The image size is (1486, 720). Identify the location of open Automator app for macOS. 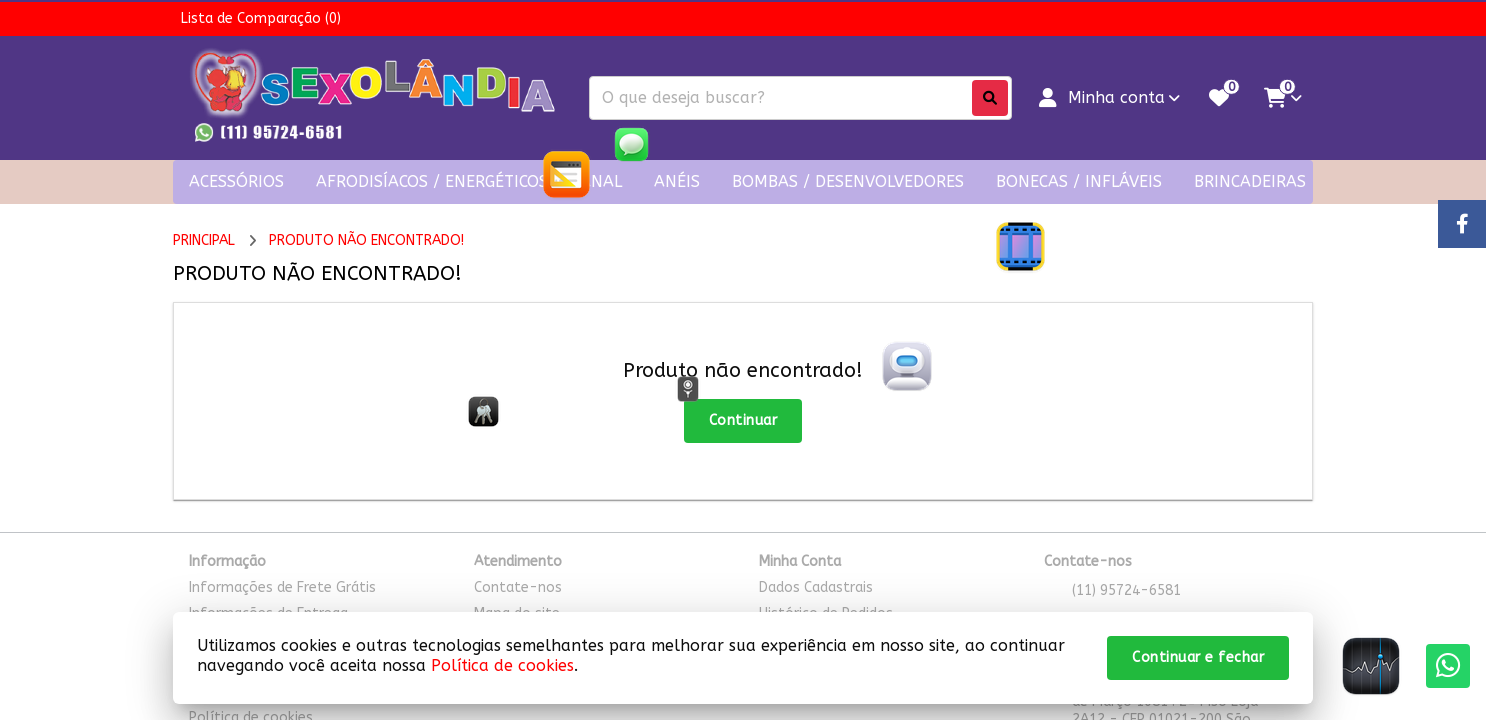
(907, 366).